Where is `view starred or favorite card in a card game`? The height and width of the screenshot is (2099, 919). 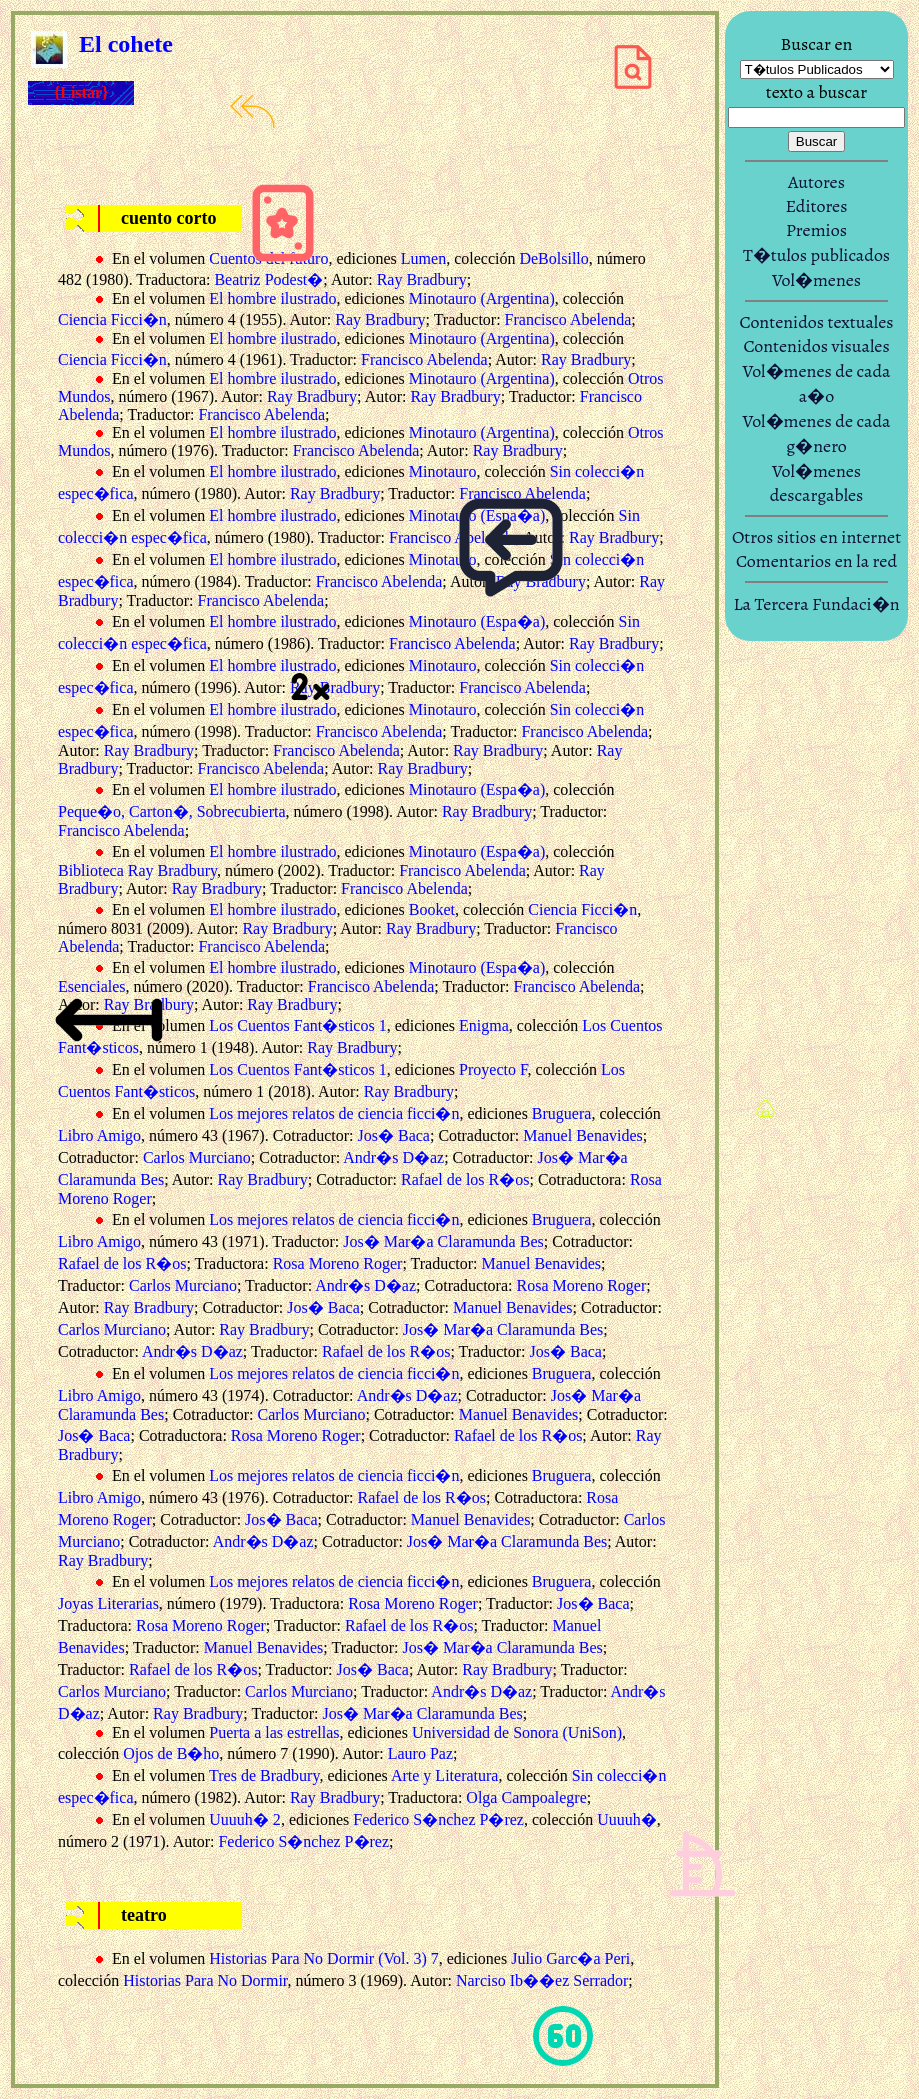
view starred or favorite card in a card game is located at coordinates (283, 223).